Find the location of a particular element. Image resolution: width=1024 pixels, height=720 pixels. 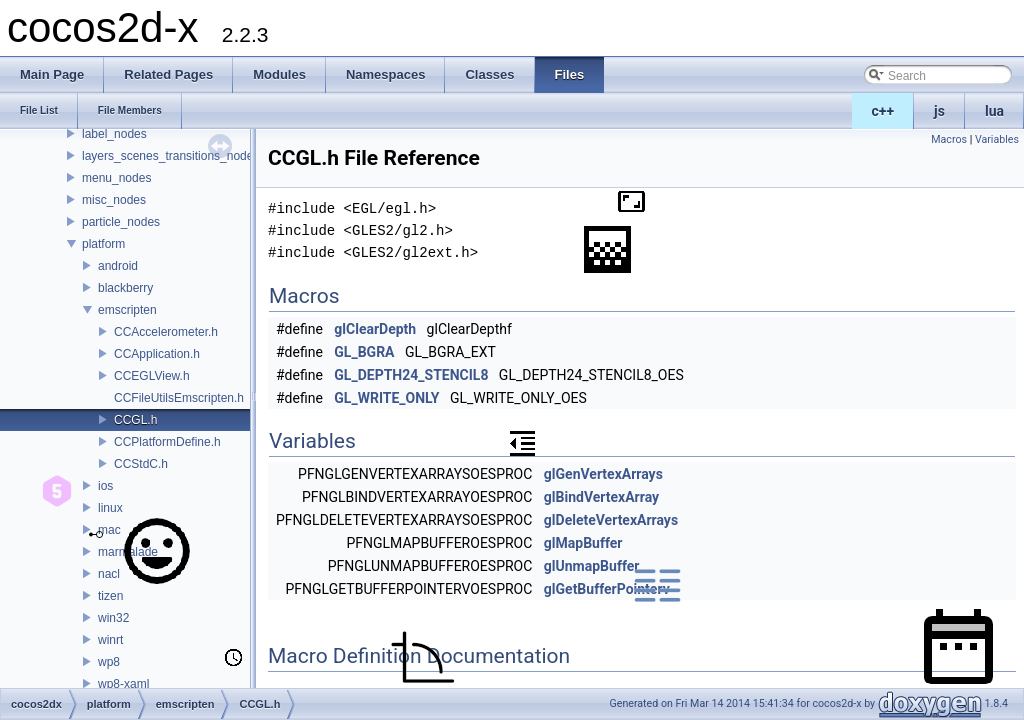

view time or clock settings is located at coordinates (233, 657).